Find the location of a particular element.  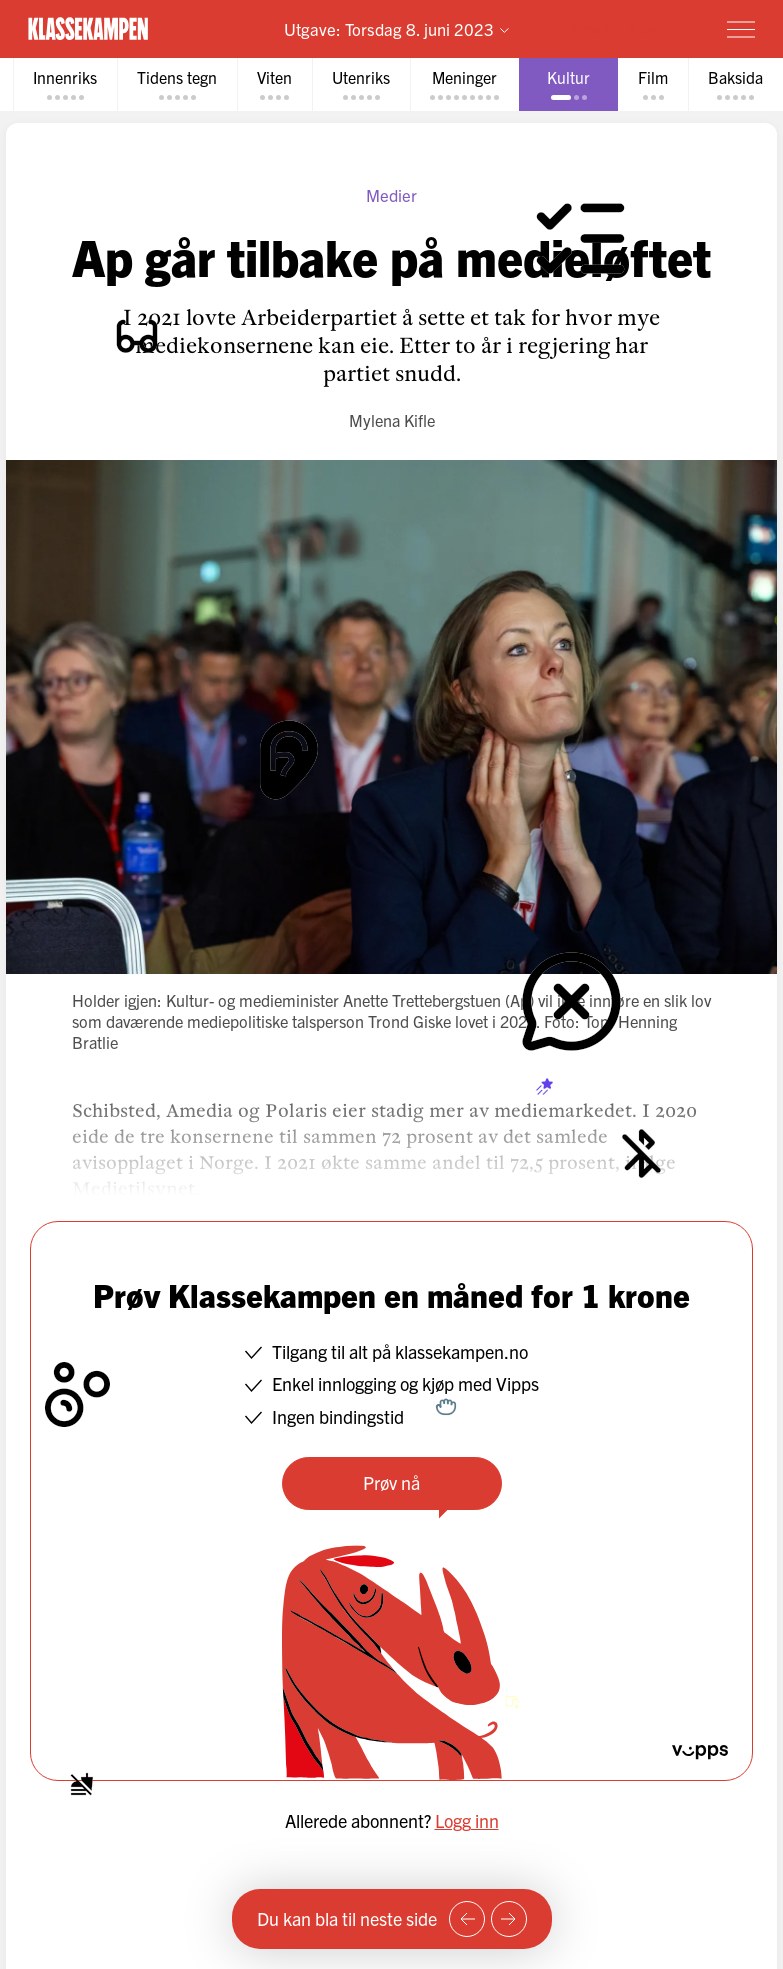

accessibility settings for hearing options is located at coordinates (289, 760).